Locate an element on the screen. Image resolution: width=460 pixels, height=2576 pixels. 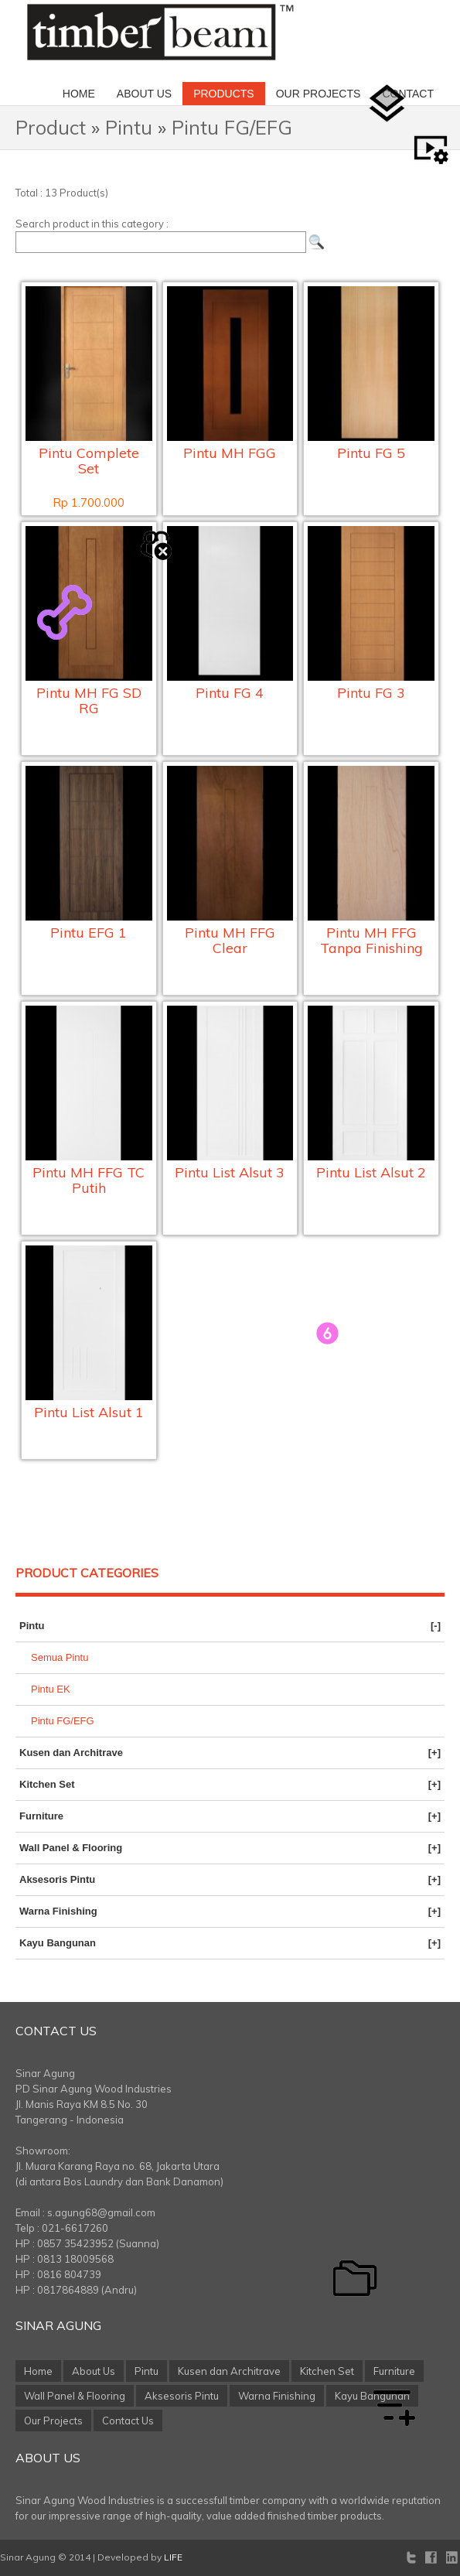
toggle map layers or overlays is located at coordinates (387, 104).